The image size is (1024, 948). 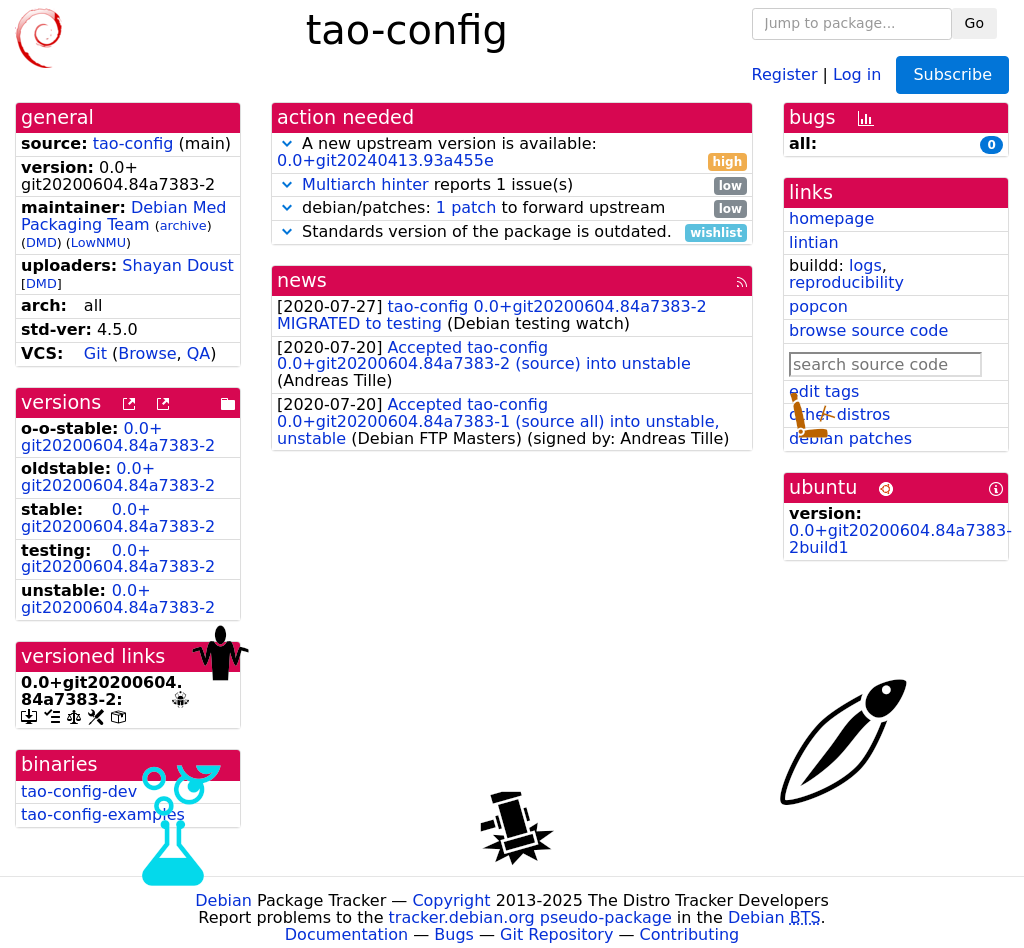 What do you see at coordinates (220, 652) in the screenshot?
I see `indicates unknown or uncertain status` at bounding box center [220, 652].